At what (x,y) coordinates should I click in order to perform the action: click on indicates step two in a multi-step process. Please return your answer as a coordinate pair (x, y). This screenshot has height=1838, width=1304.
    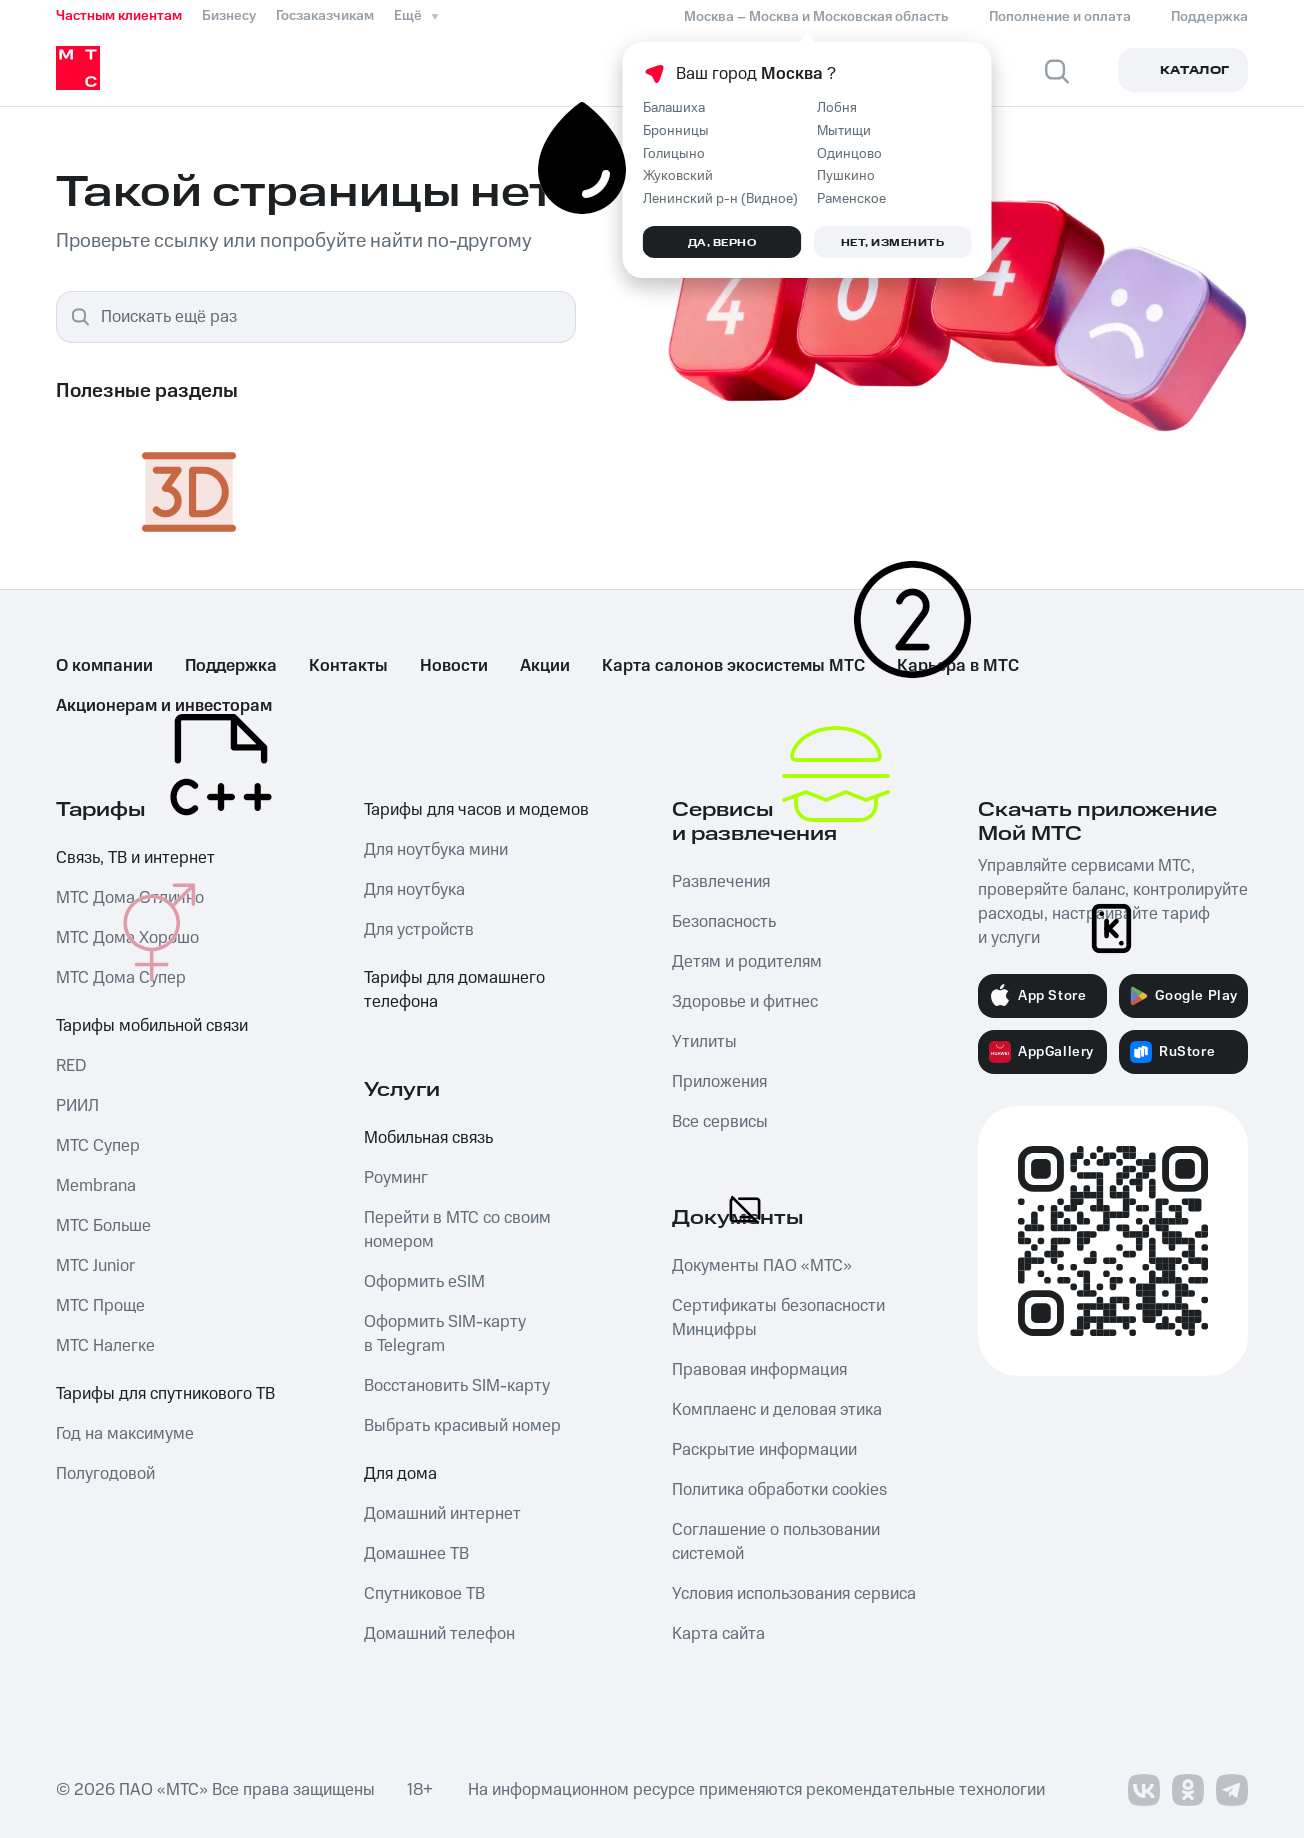
    Looking at the image, I should click on (912, 619).